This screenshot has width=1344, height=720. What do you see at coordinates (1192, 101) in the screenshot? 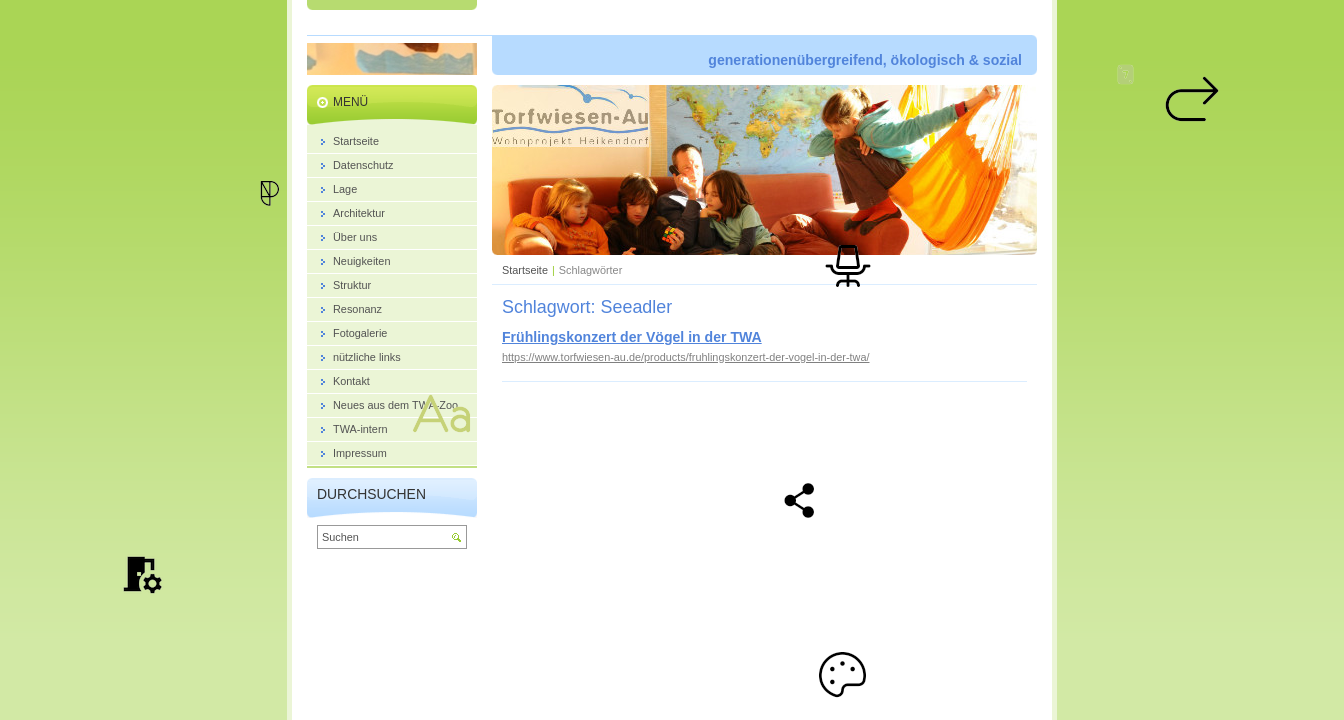
I see `redo or repeat the last action` at bounding box center [1192, 101].